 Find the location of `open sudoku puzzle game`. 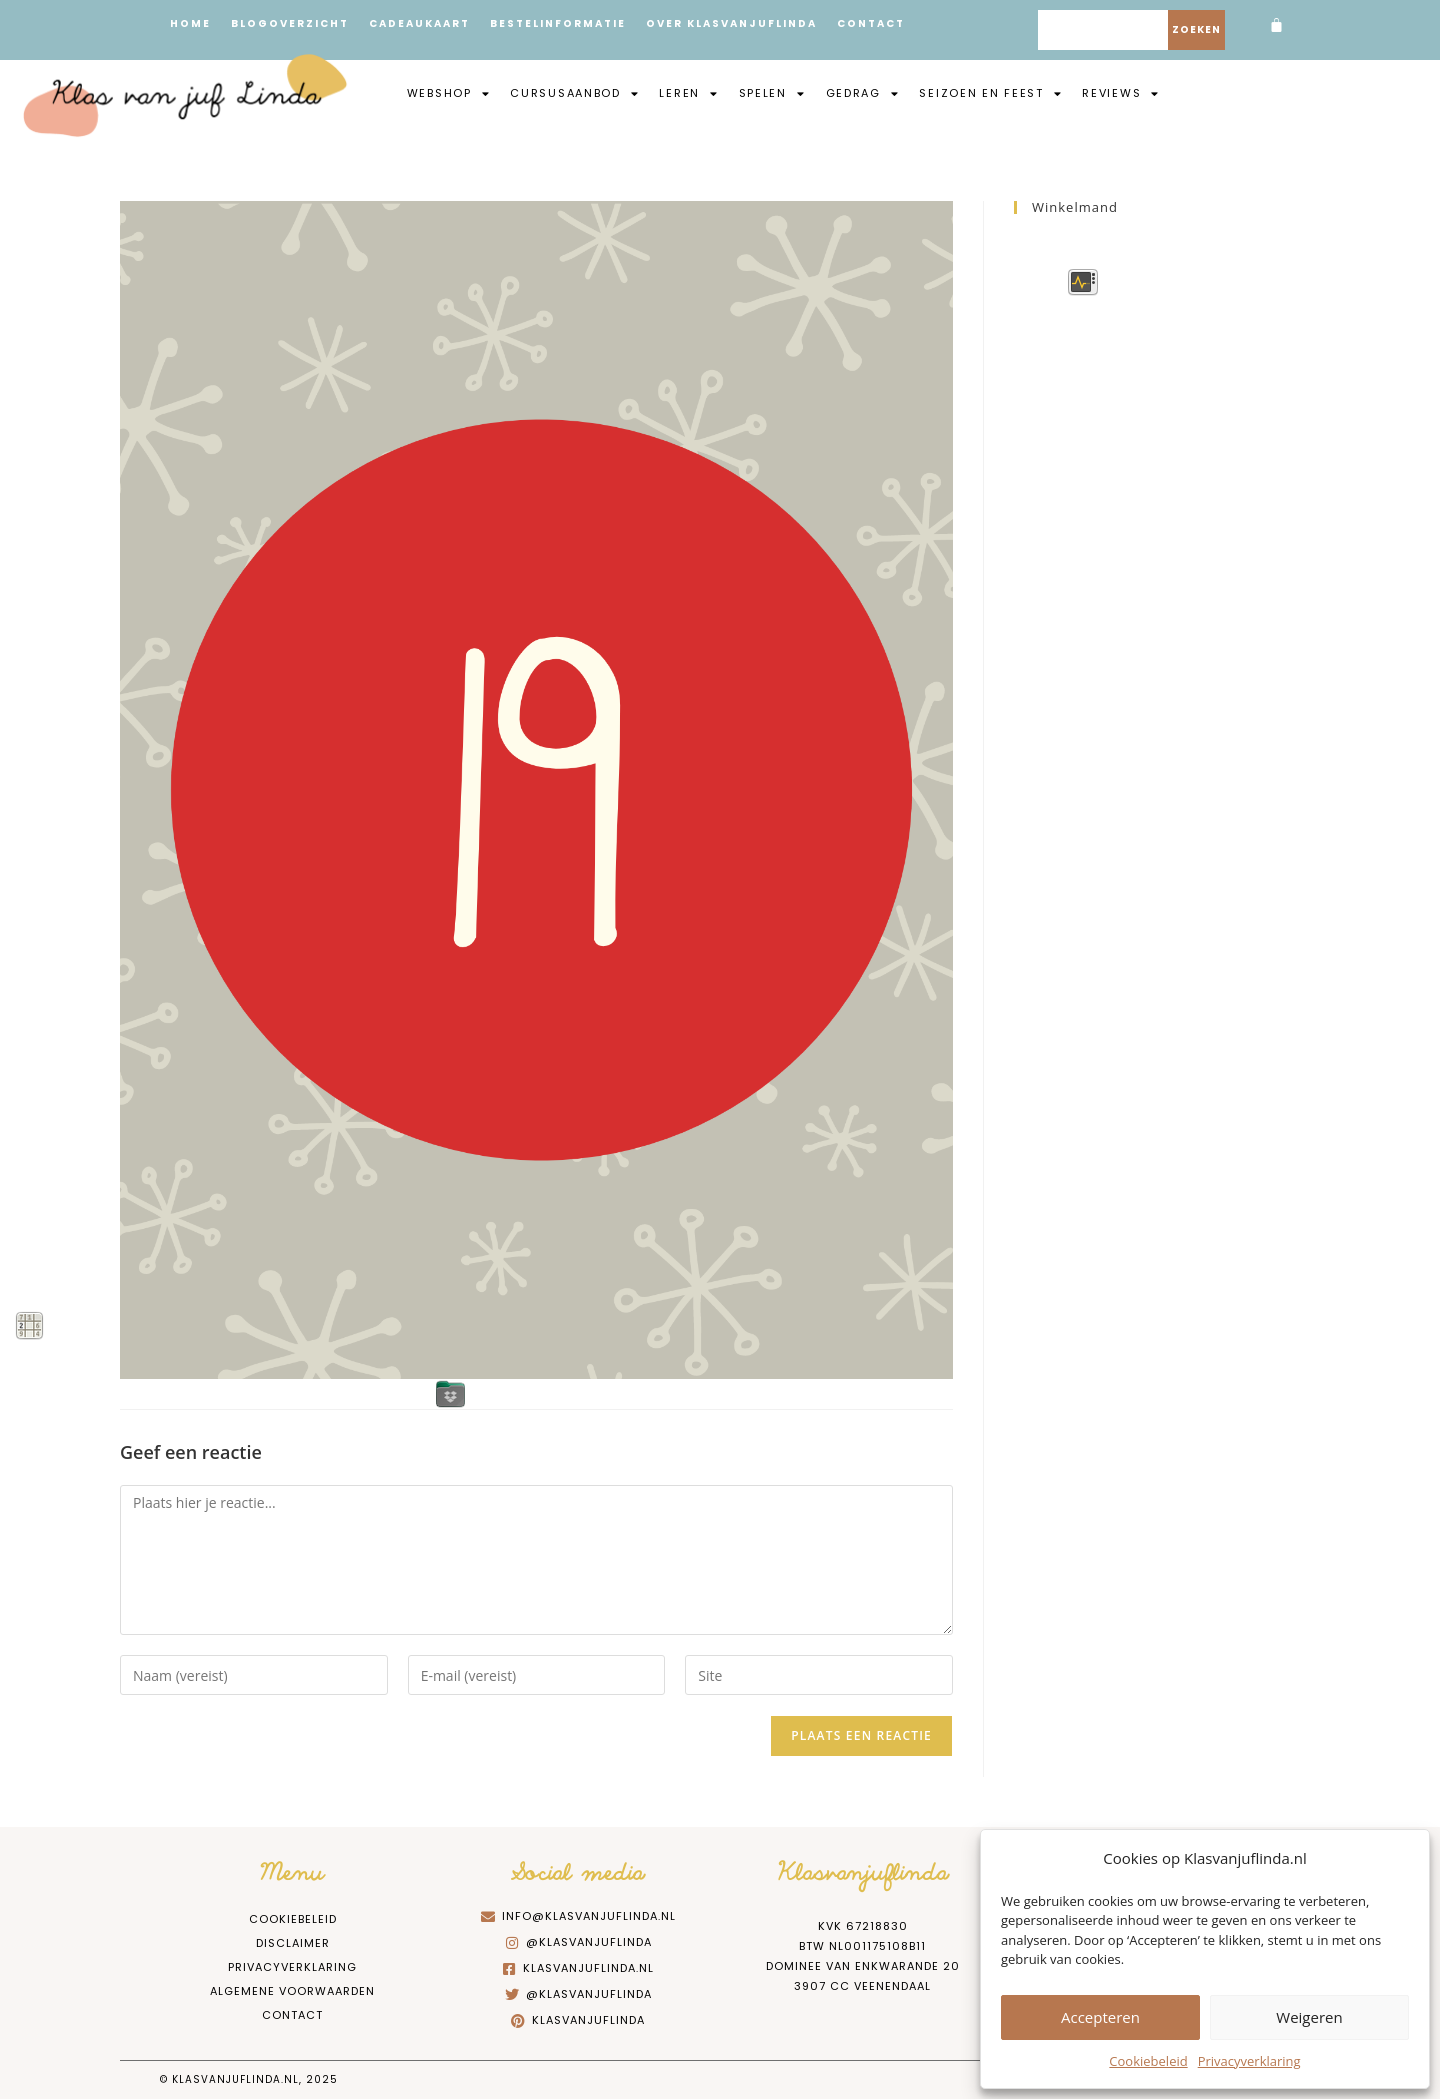

open sudoku puzzle game is located at coordinates (29, 1325).